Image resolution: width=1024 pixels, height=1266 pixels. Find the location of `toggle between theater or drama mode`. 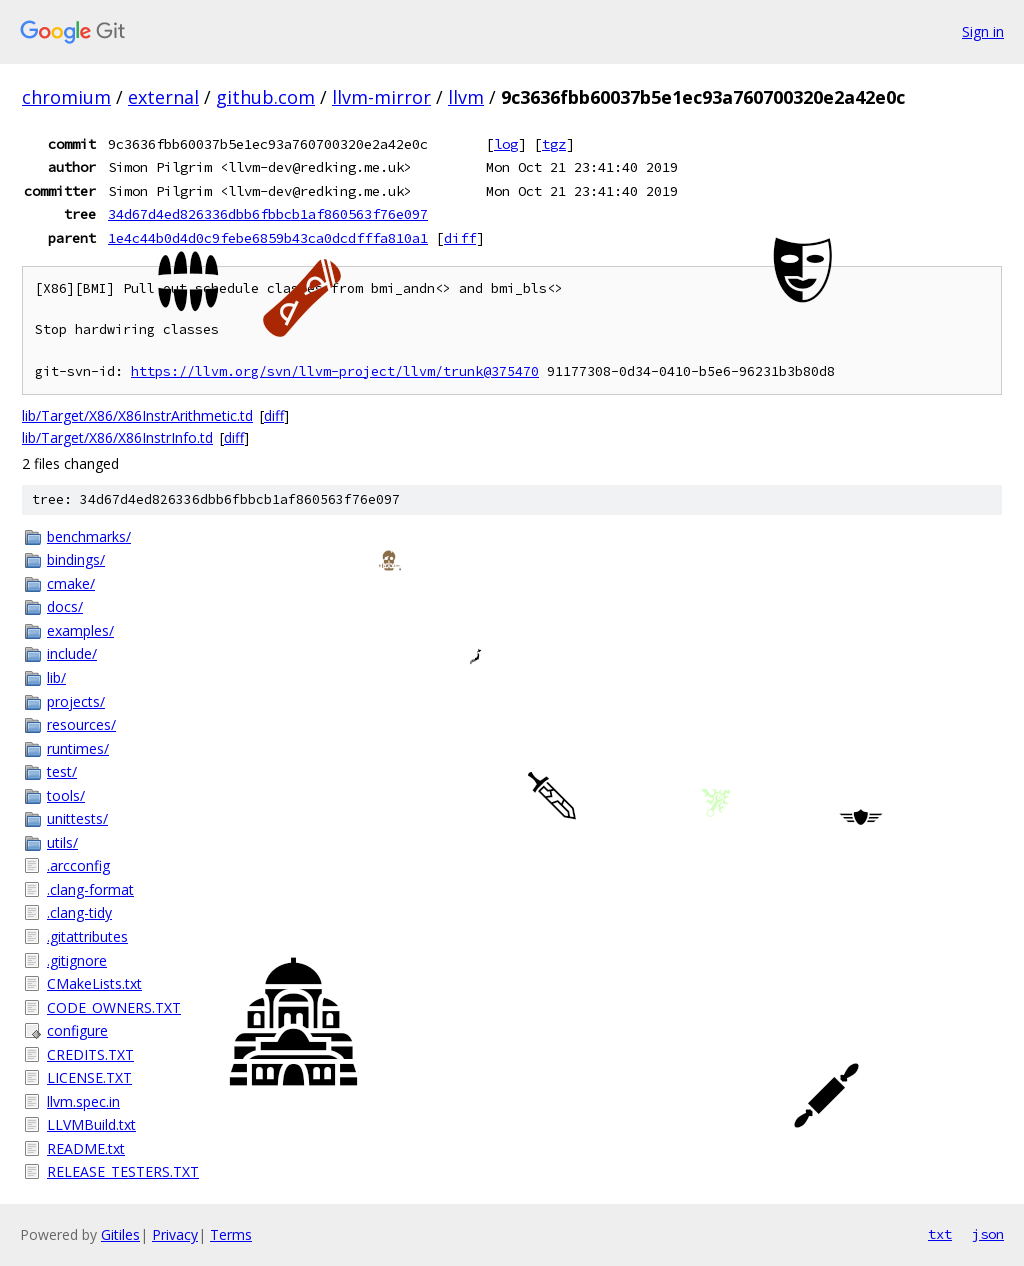

toggle between theater or drama mode is located at coordinates (802, 270).